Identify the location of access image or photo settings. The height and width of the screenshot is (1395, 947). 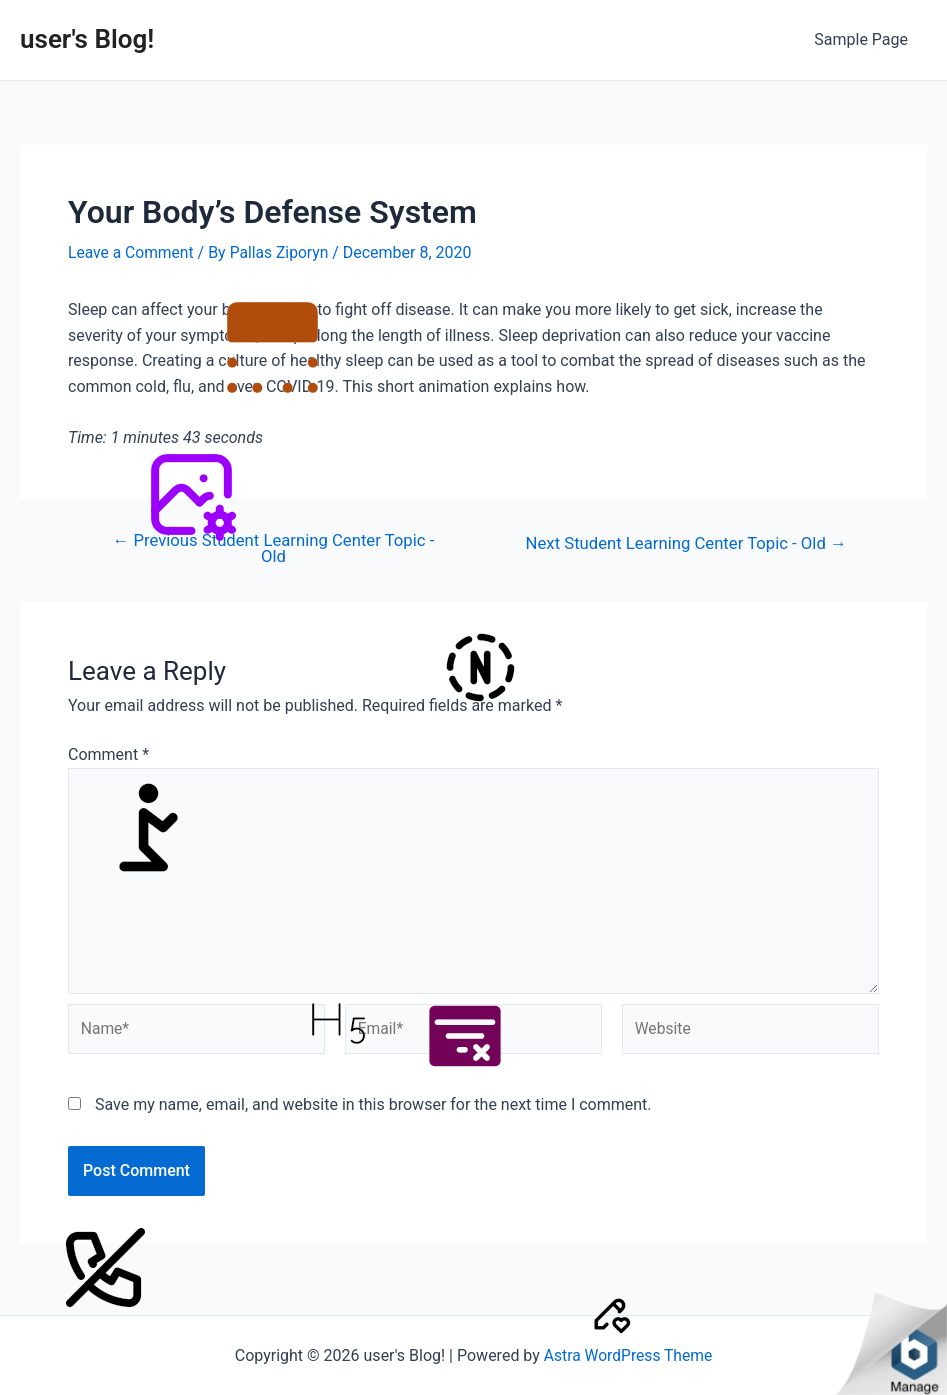
(191, 494).